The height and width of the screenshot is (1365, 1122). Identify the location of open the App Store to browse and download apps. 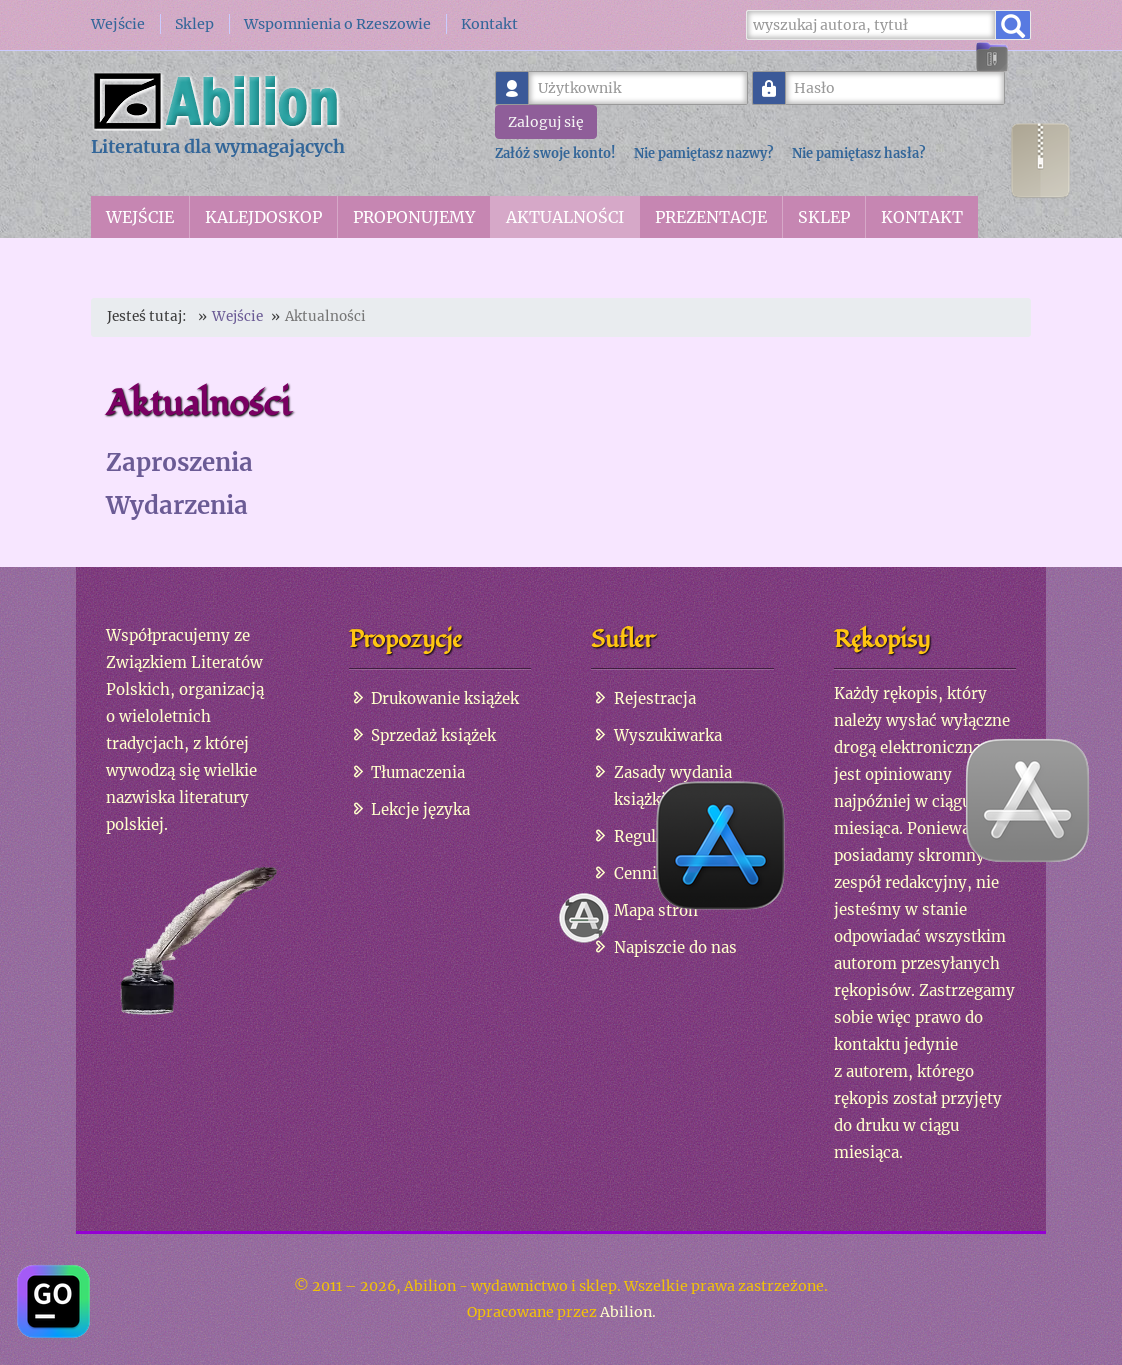
(1027, 800).